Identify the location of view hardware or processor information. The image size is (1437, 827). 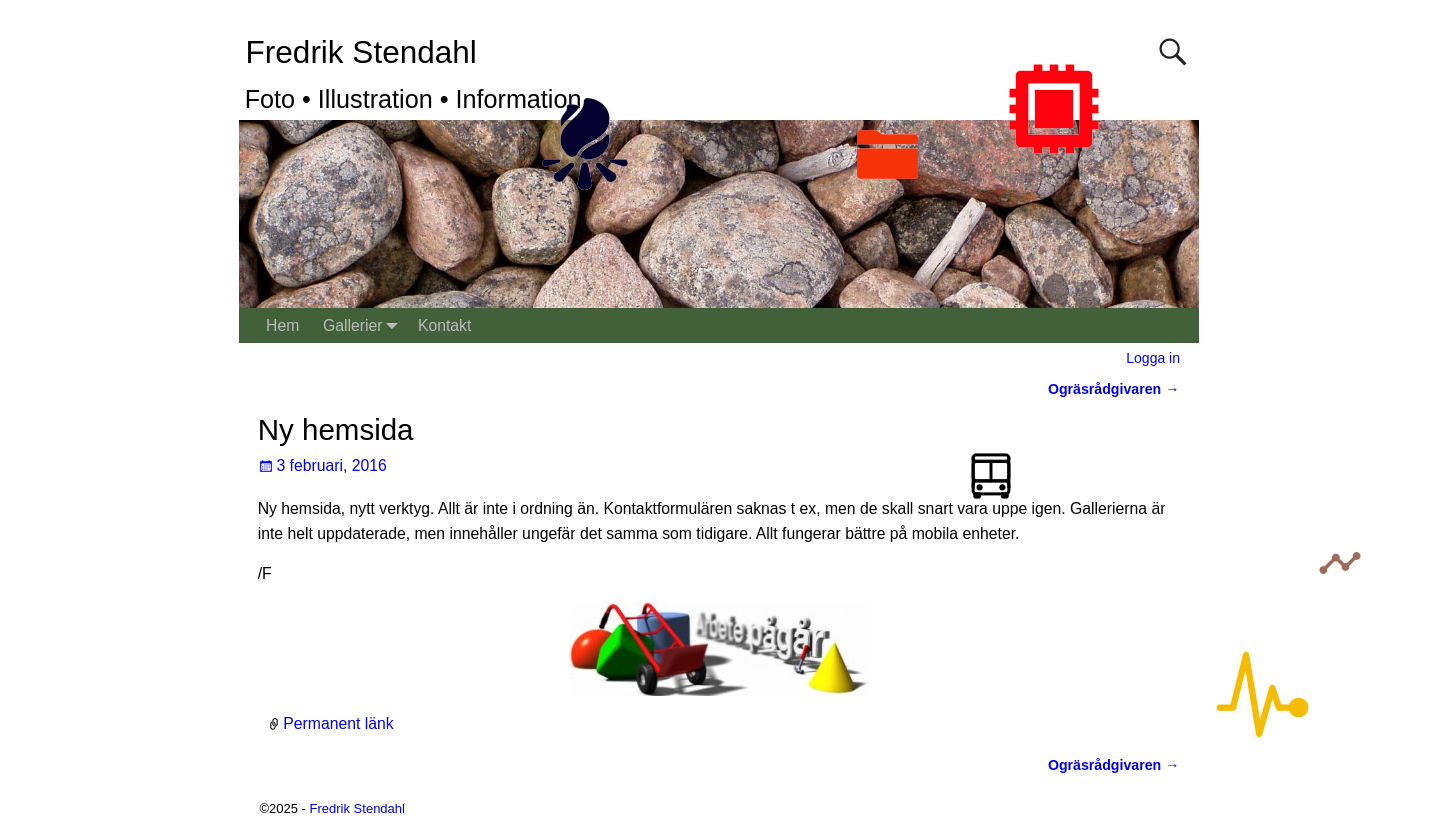
(1054, 109).